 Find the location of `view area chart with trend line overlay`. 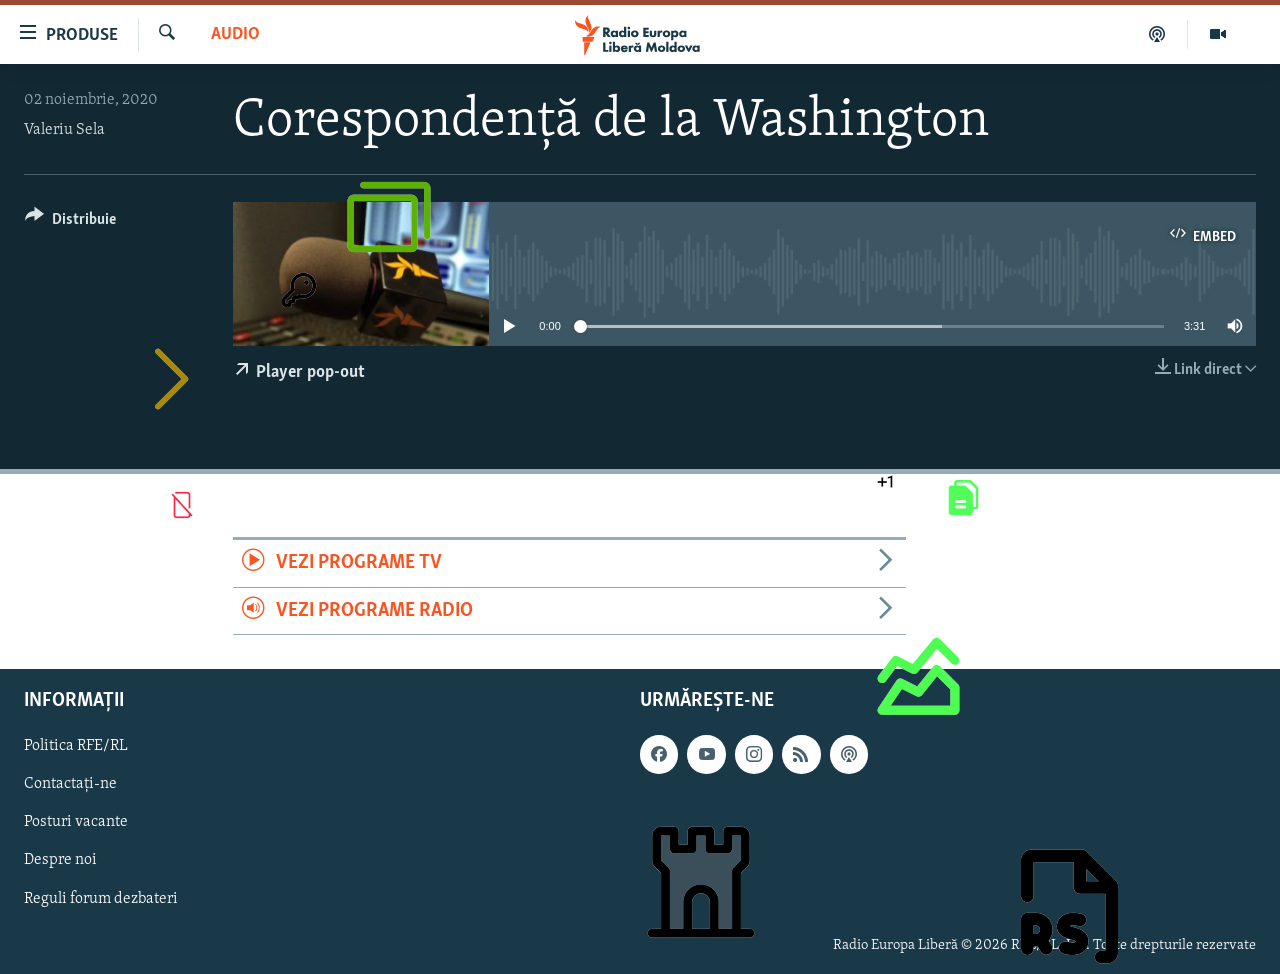

view area chart with trend line overlay is located at coordinates (918, 678).